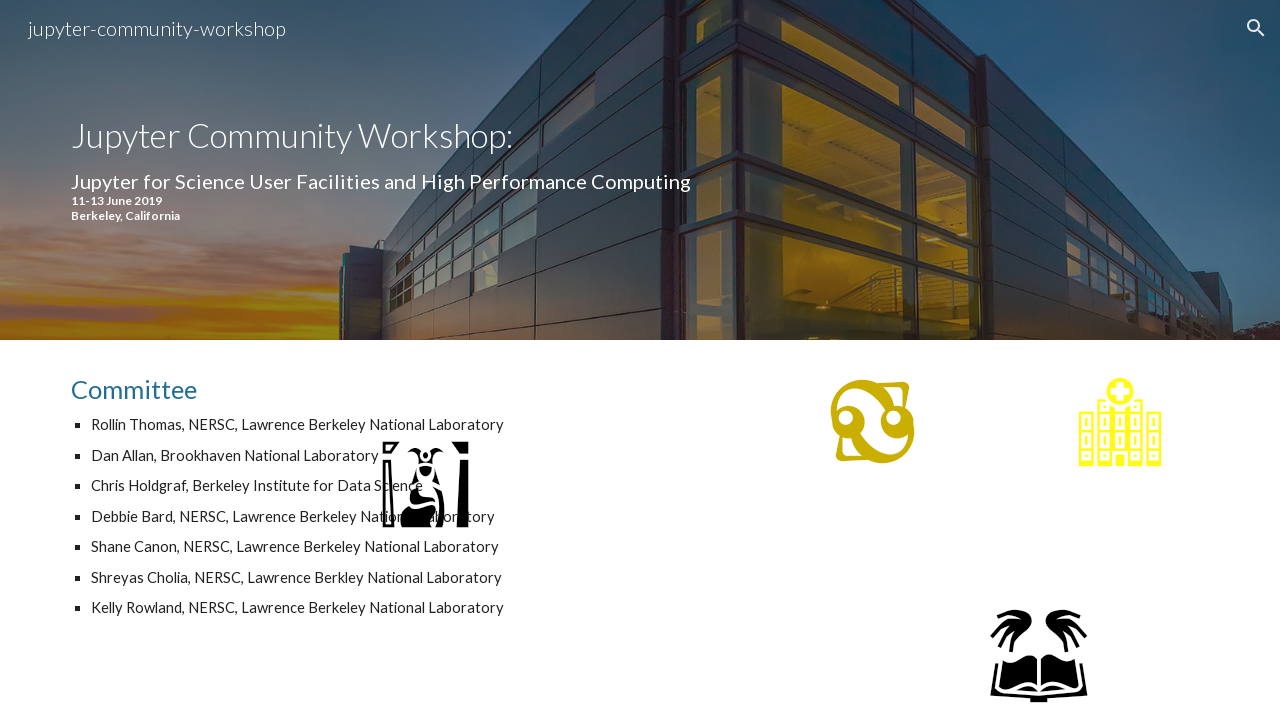 The image size is (1280, 720). What do you see at coordinates (1038, 658) in the screenshot?
I see `access tutorial or learning resources` at bounding box center [1038, 658].